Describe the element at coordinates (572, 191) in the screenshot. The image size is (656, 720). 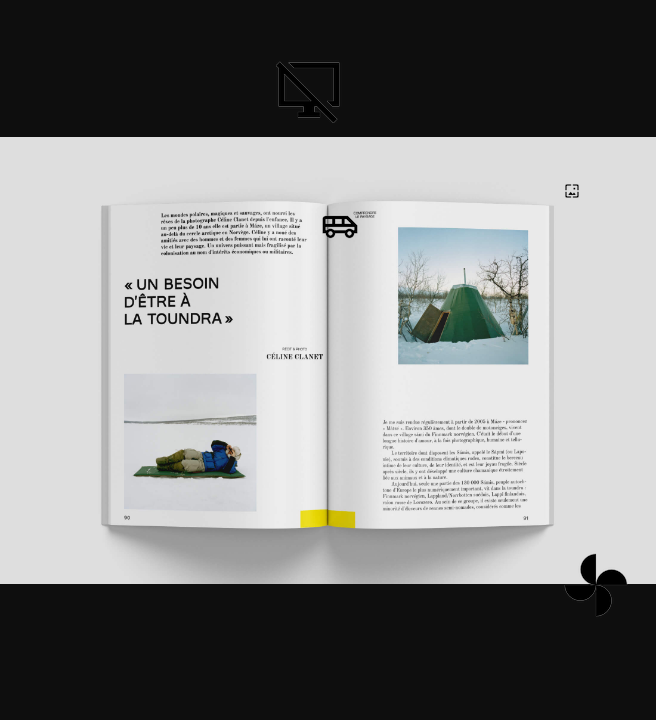
I see `change wallpaper or background image` at that location.